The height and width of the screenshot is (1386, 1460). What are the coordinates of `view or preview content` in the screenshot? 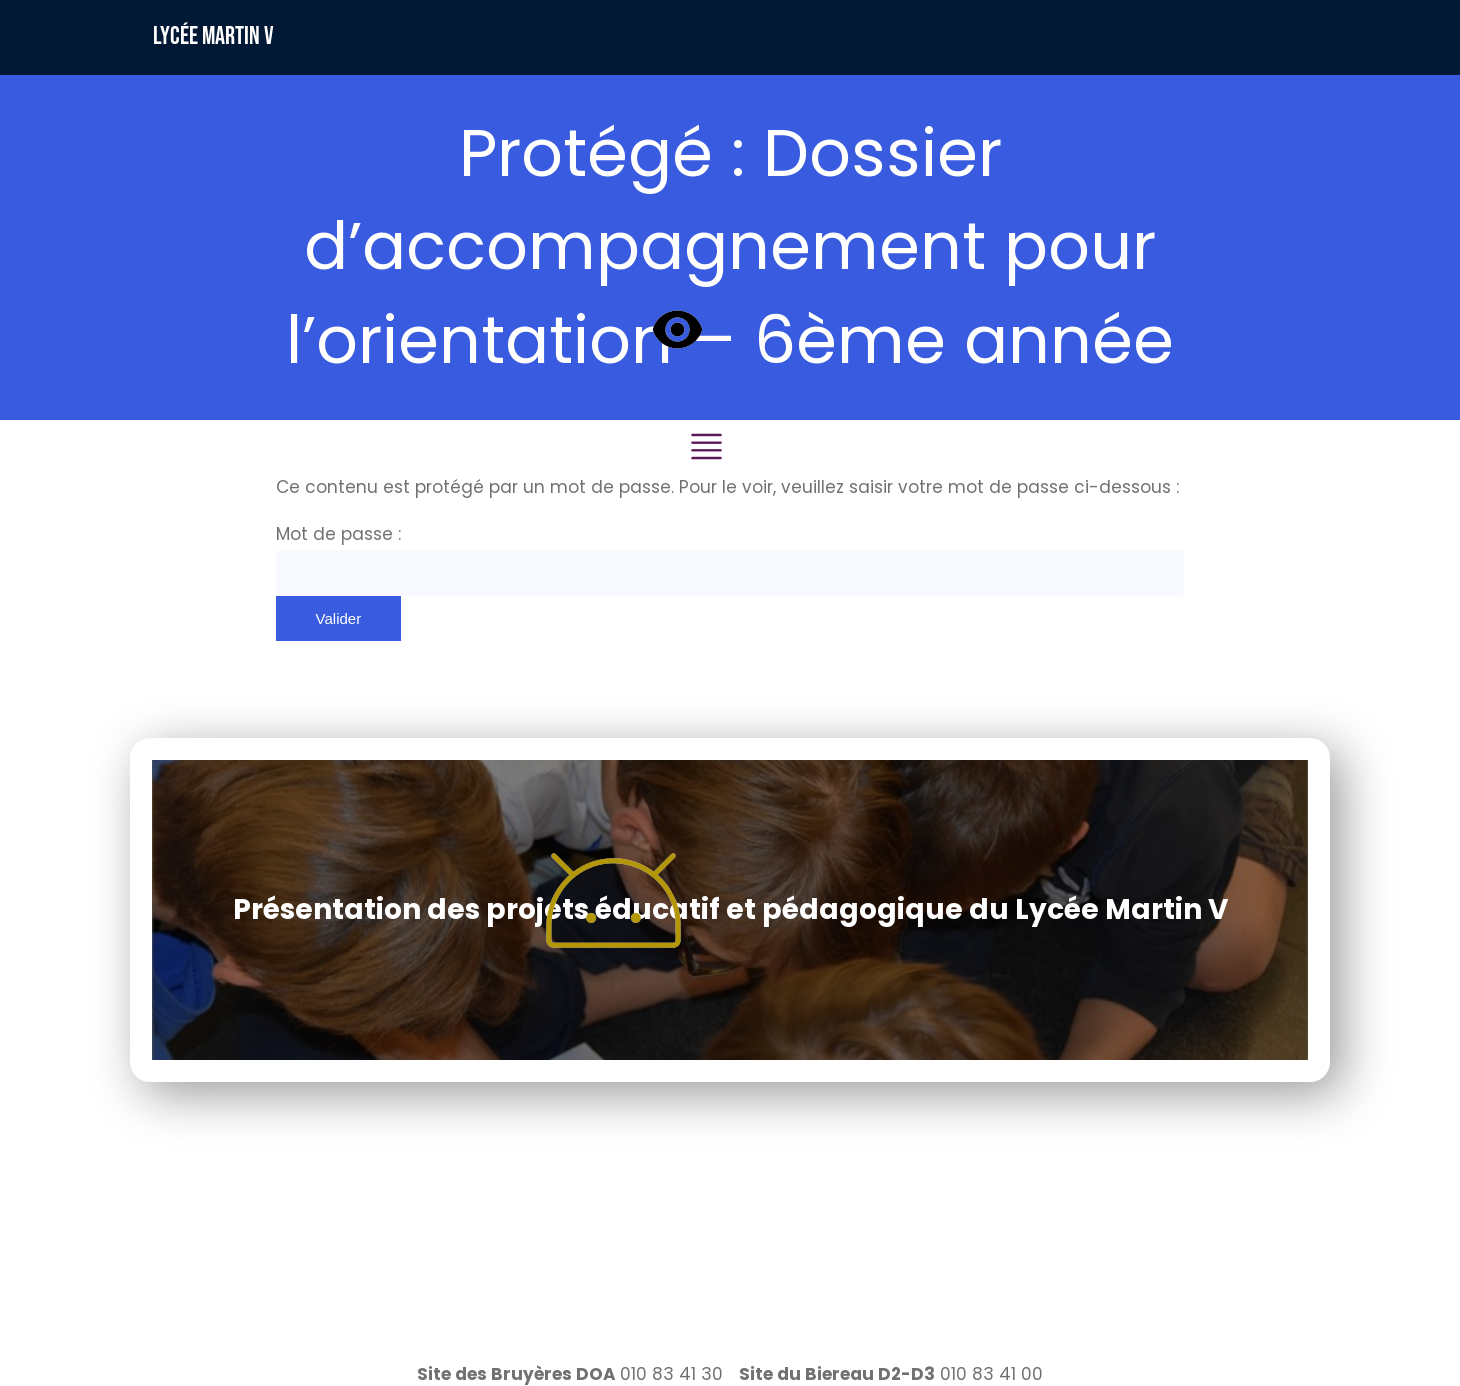 It's located at (677, 329).